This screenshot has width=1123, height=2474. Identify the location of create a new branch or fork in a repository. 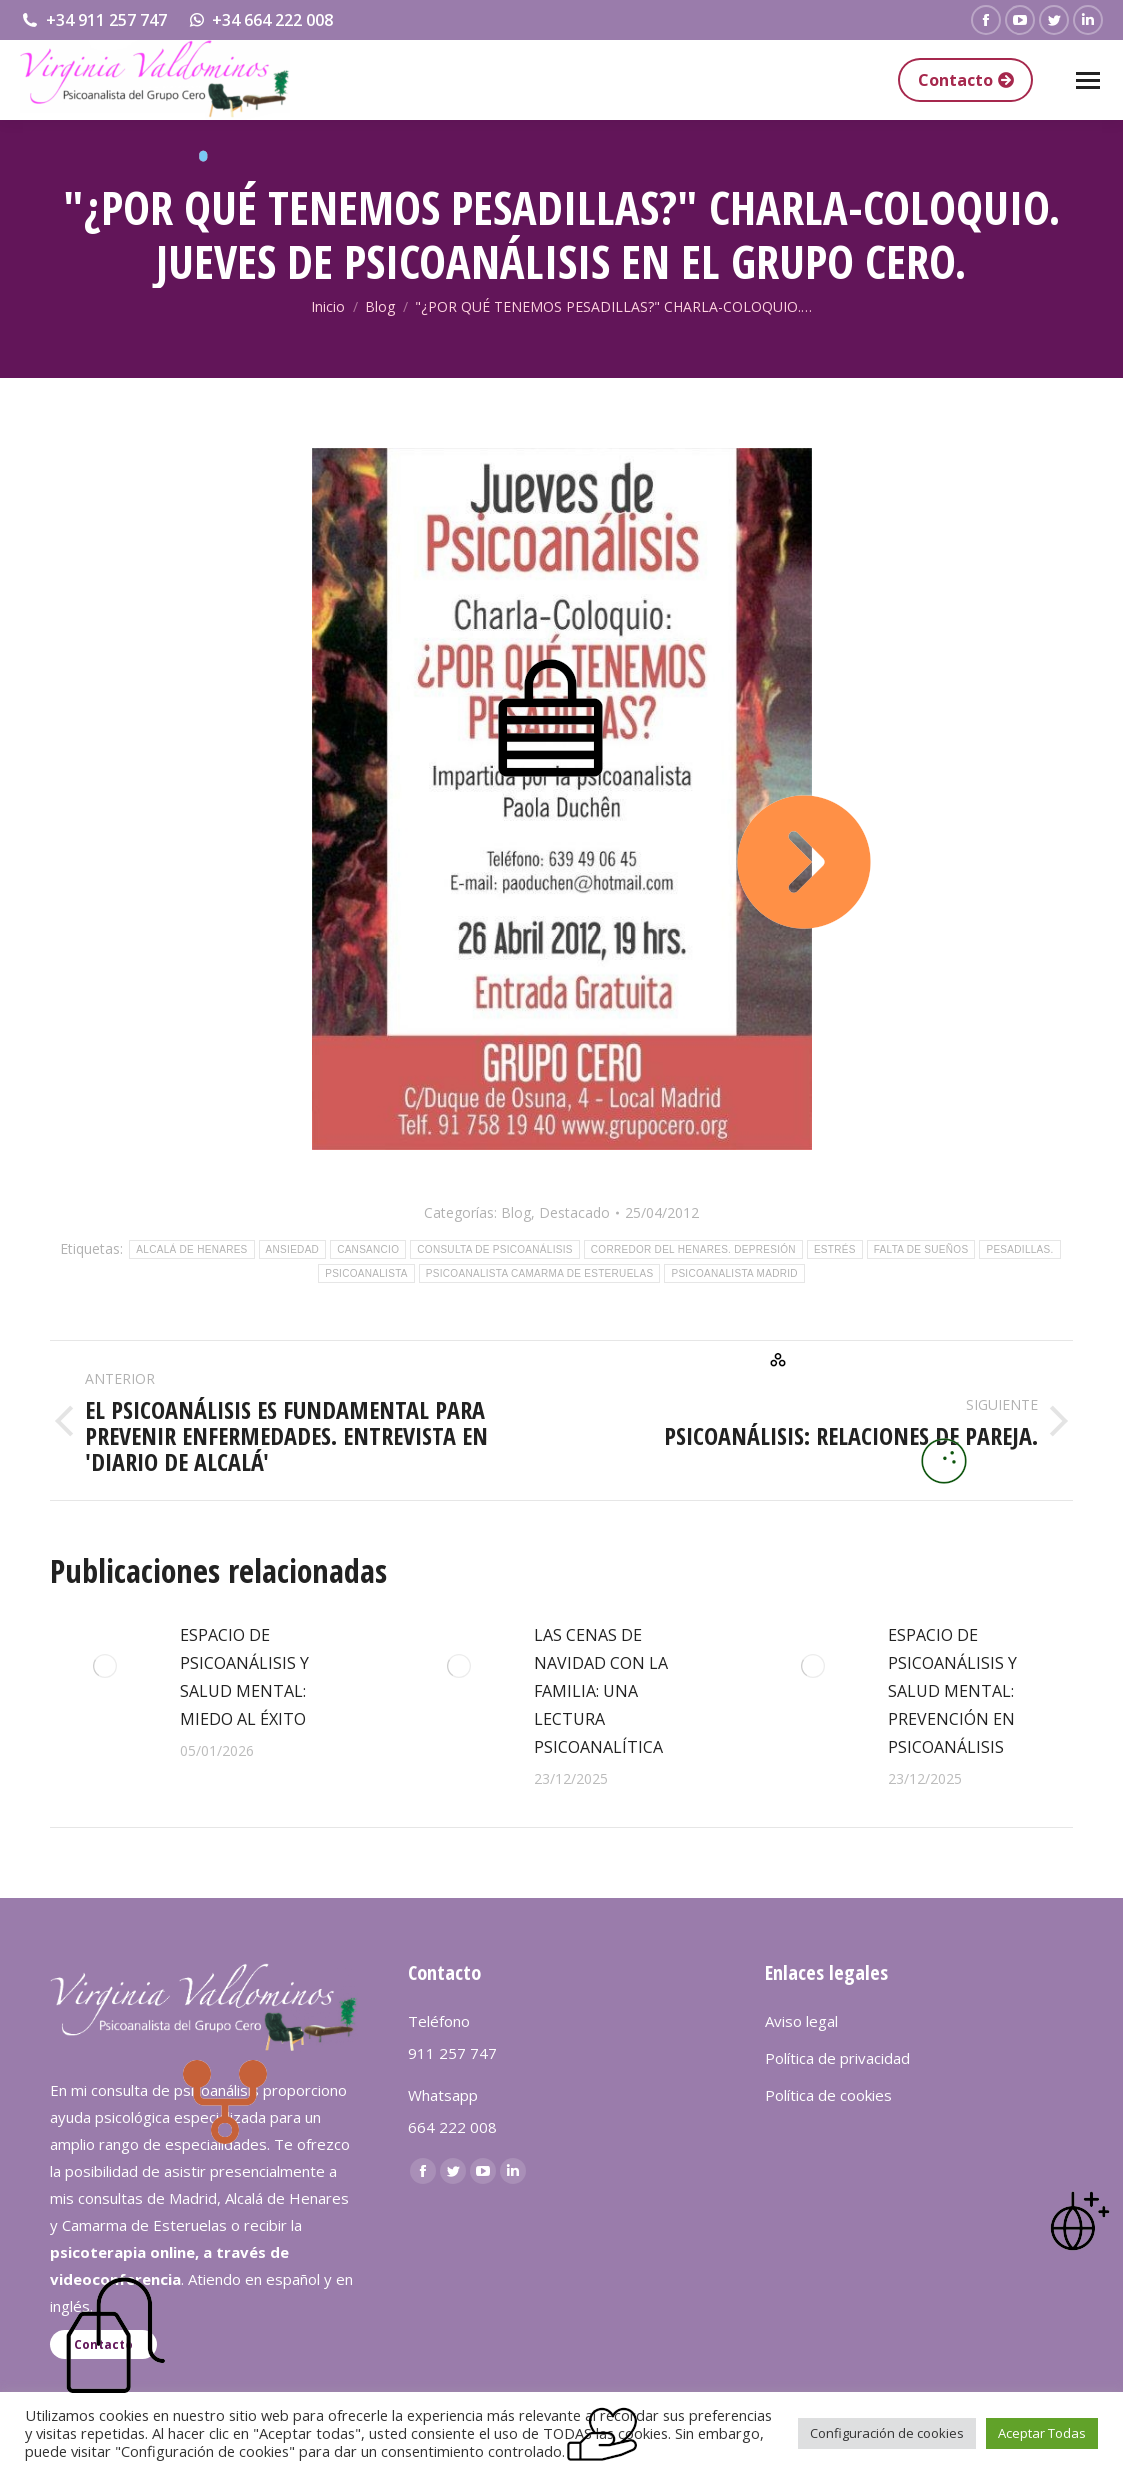
(225, 2102).